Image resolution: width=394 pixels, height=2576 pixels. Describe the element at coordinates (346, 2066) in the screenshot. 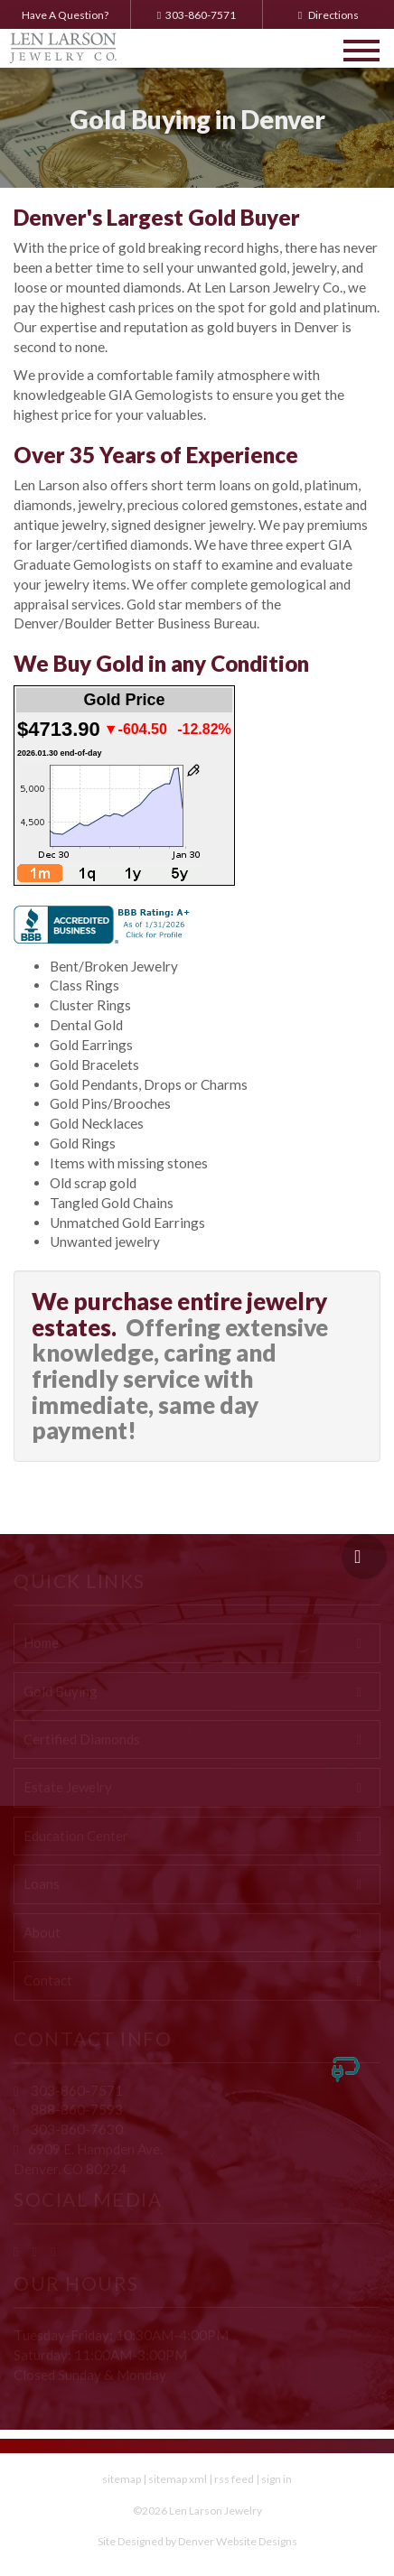

I see `battery currently charging at medium level` at that location.